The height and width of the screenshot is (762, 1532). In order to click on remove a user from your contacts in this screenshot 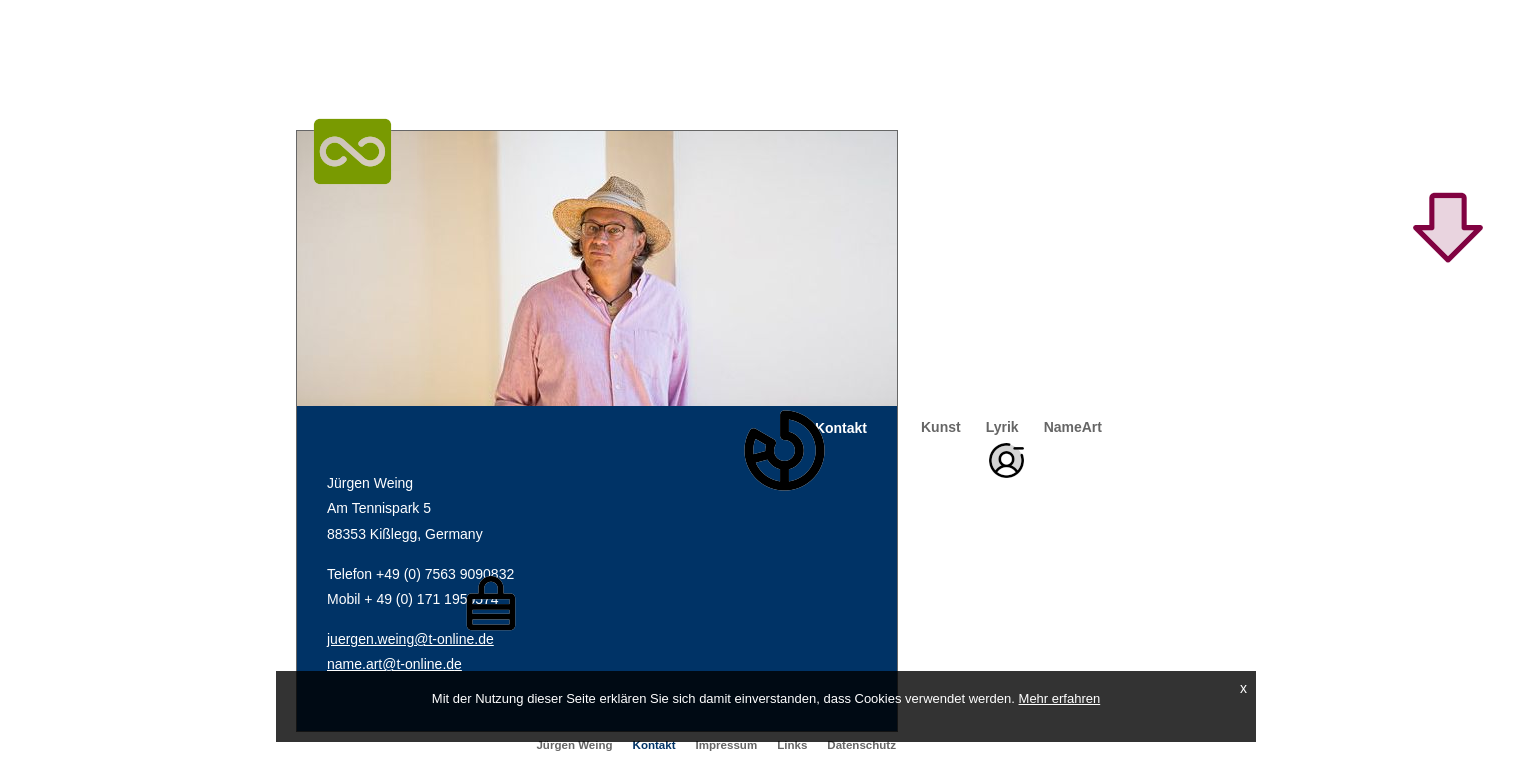, I will do `click(1006, 460)`.